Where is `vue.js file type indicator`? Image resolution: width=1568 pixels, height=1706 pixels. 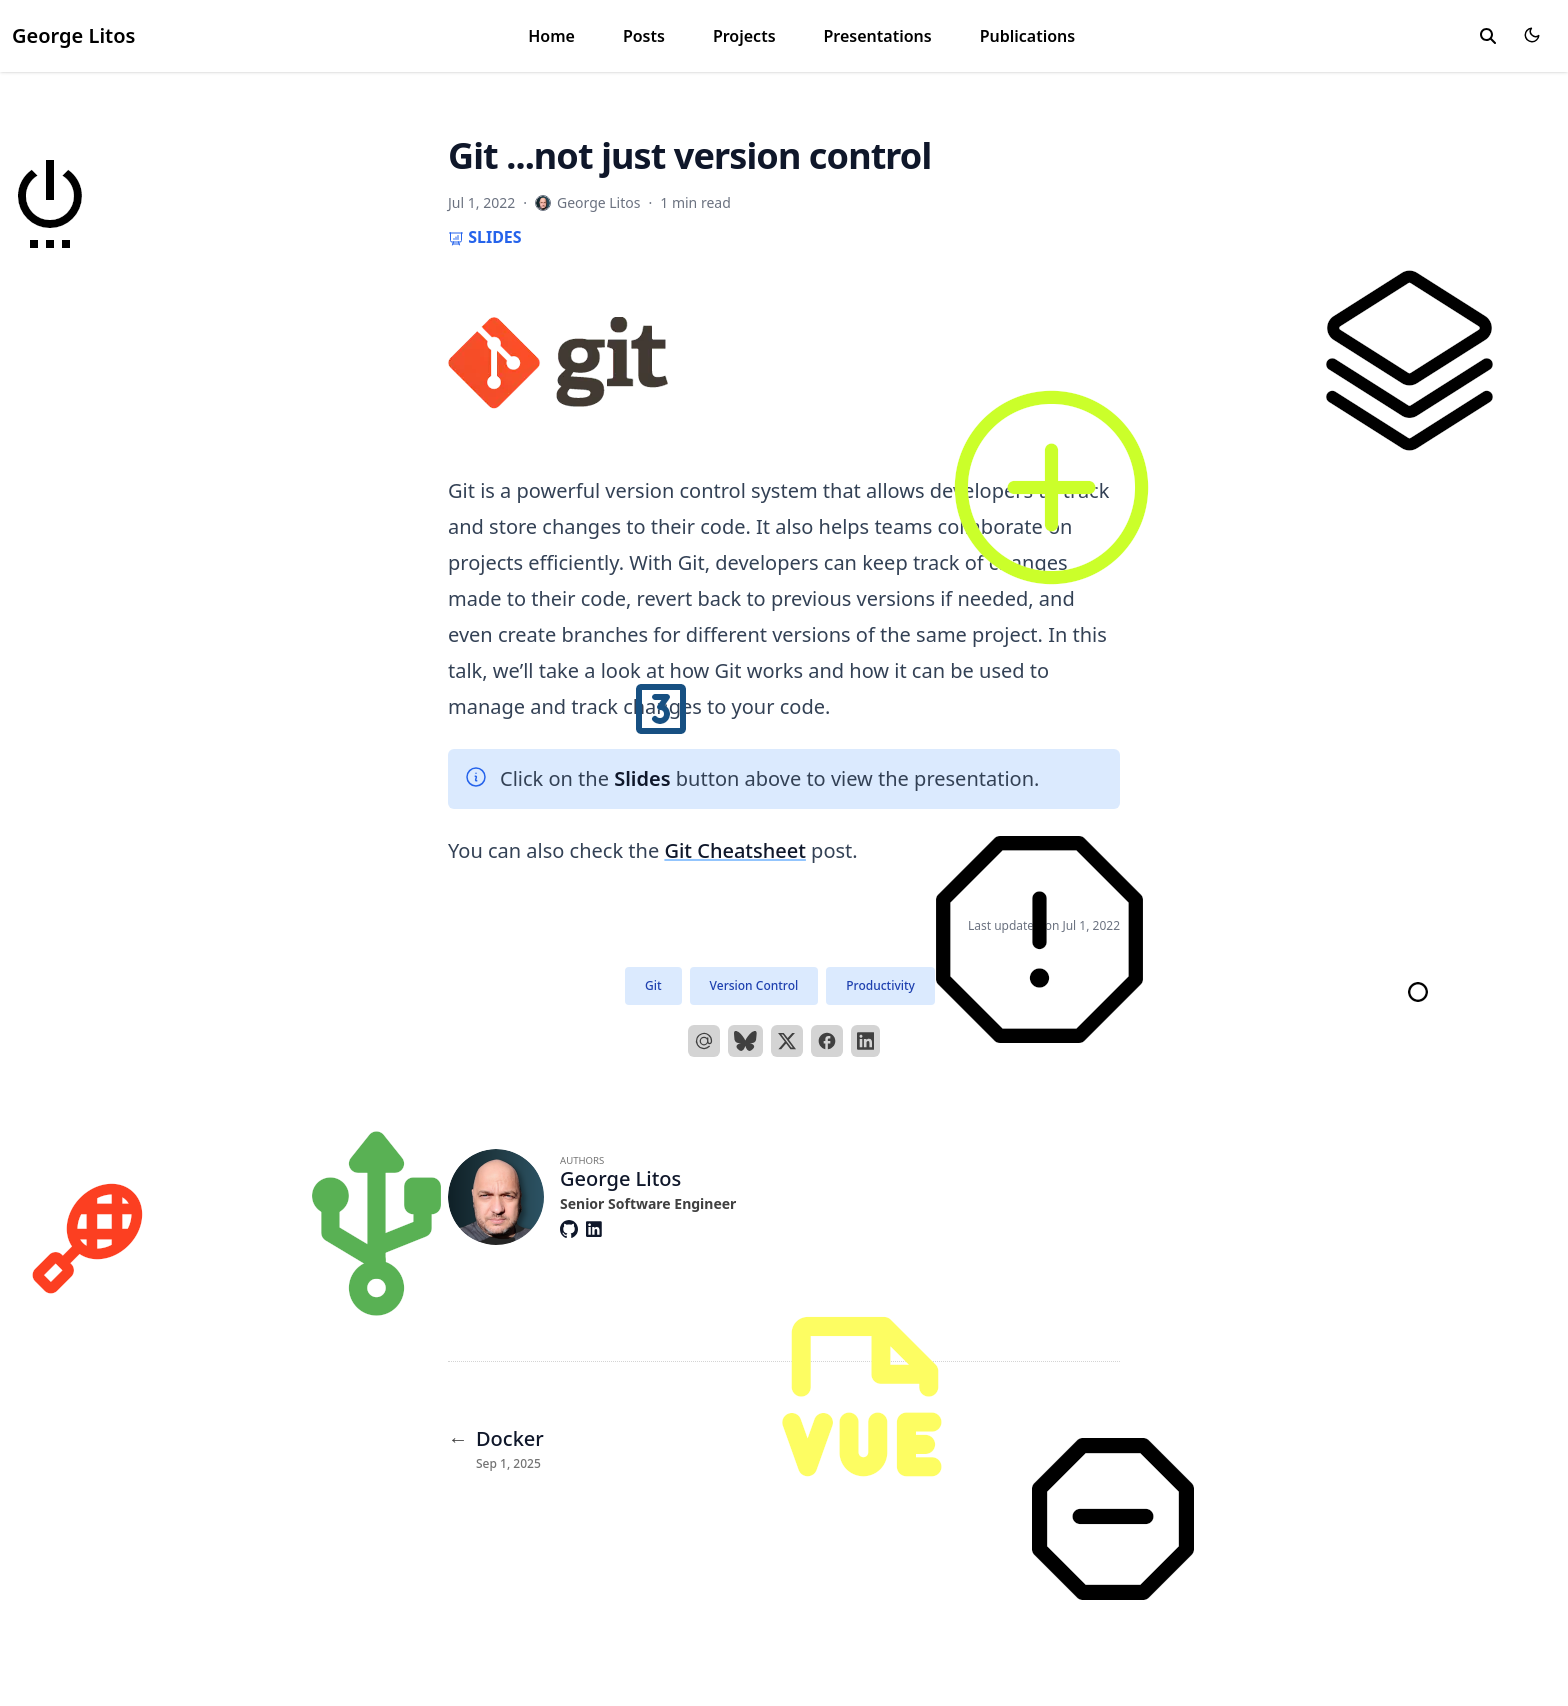
vue.js file type indicator is located at coordinates (865, 1403).